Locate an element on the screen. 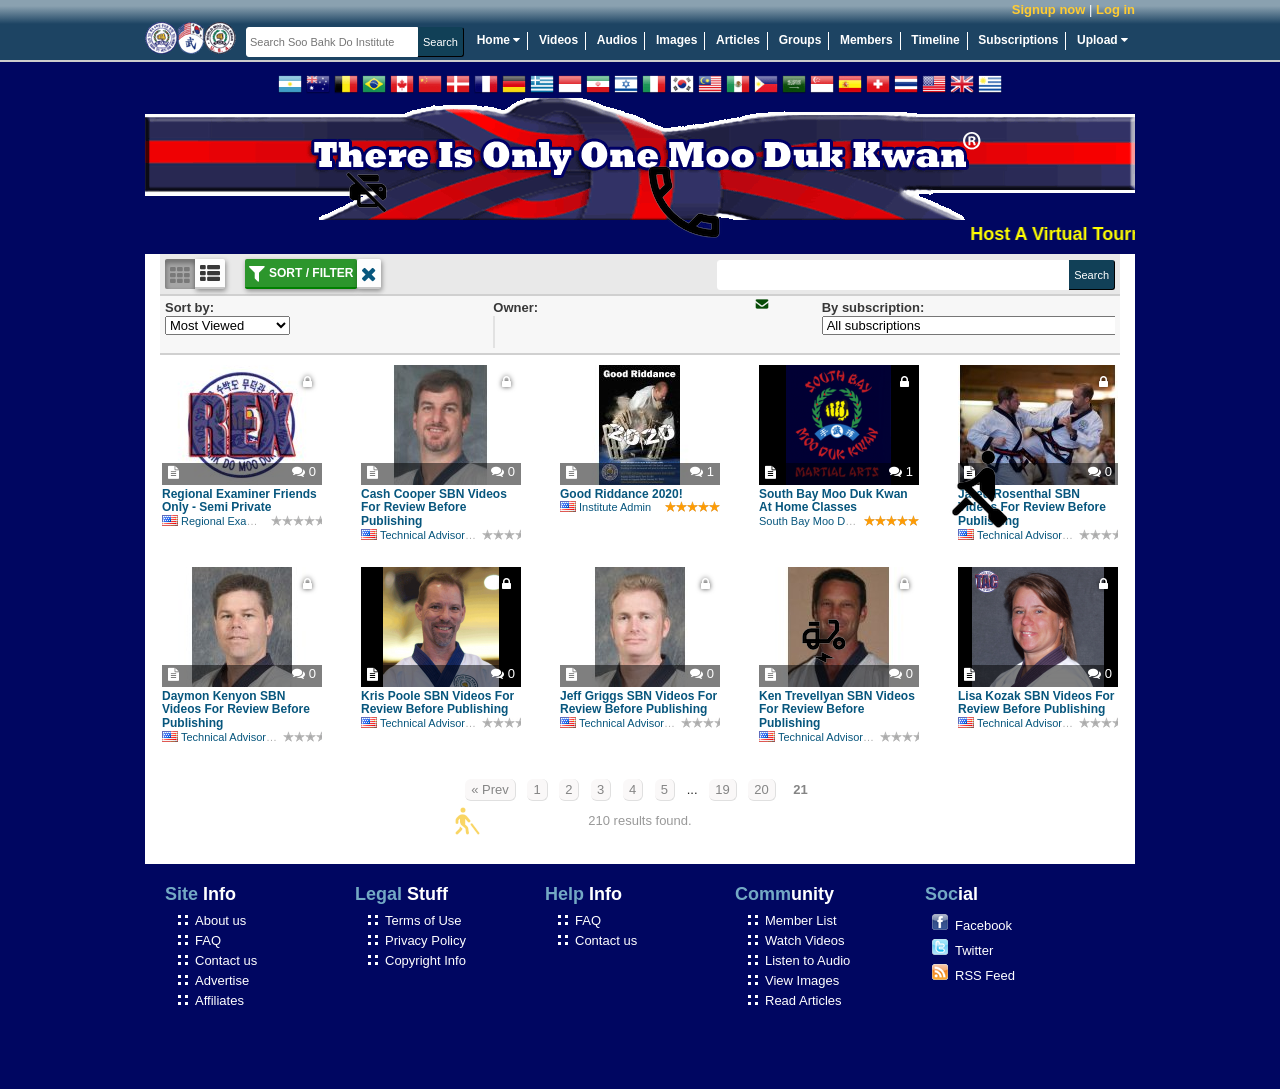  access rowing or kayaking activities is located at coordinates (978, 488).